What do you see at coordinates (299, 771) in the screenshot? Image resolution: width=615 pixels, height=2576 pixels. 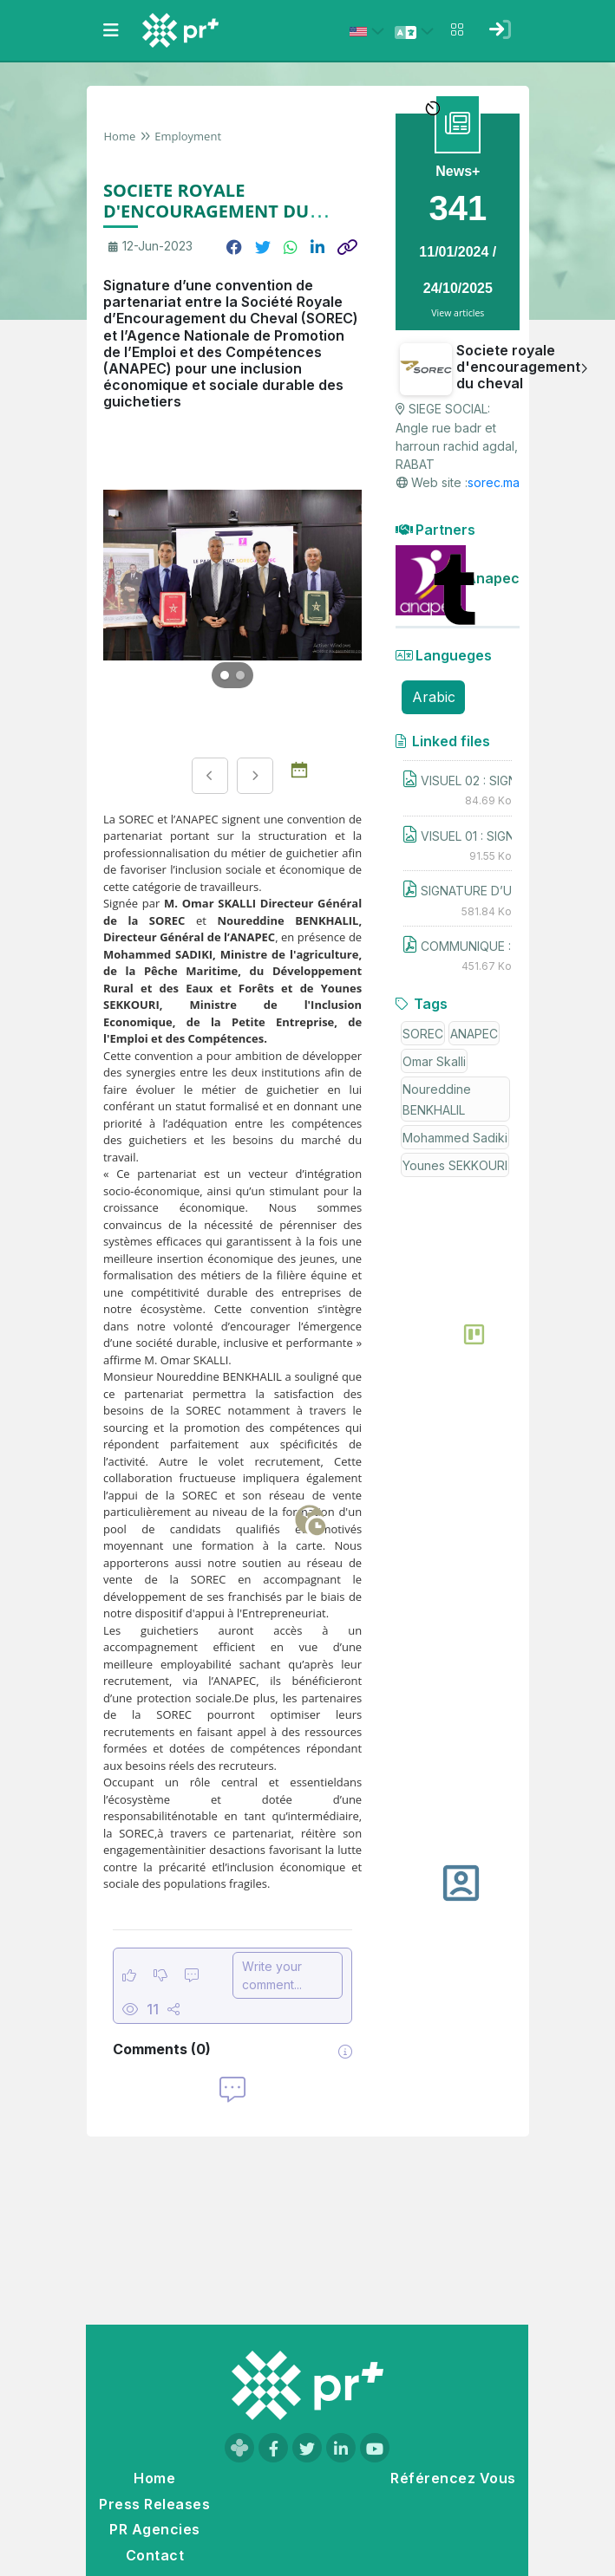 I see `view calendar or scheduled events` at bounding box center [299, 771].